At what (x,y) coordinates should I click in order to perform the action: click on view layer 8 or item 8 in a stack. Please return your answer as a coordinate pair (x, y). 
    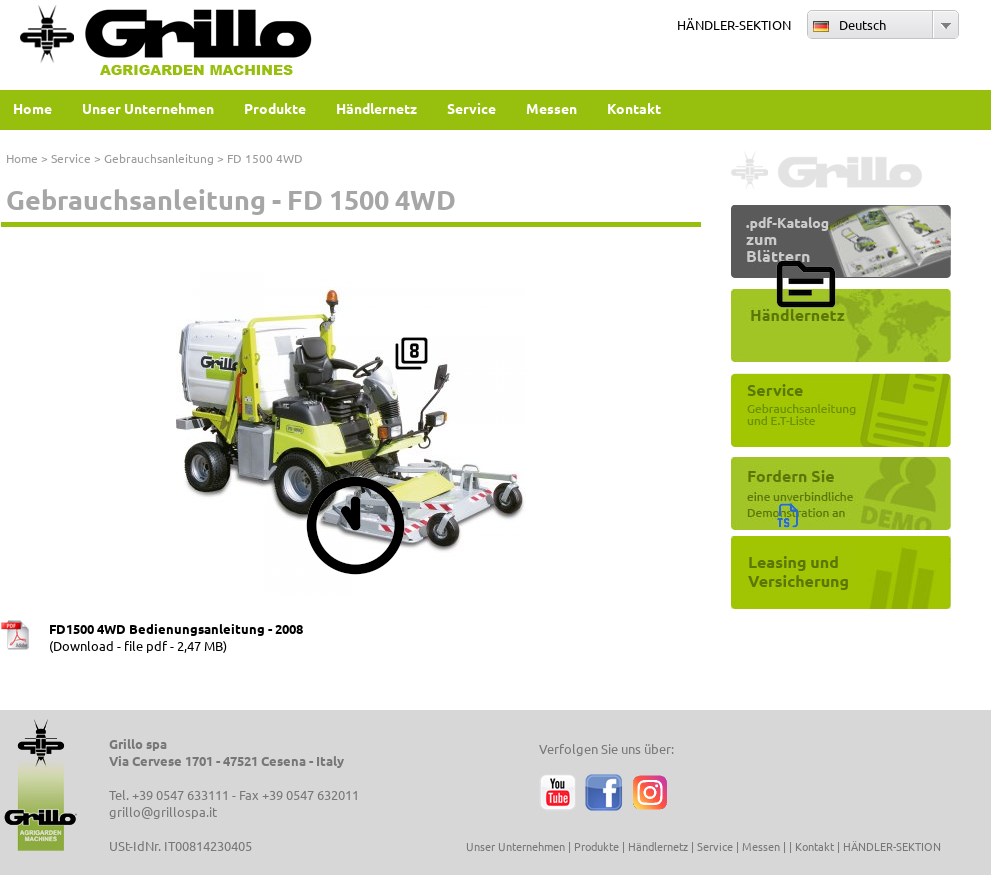
    Looking at the image, I should click on (411, 353).